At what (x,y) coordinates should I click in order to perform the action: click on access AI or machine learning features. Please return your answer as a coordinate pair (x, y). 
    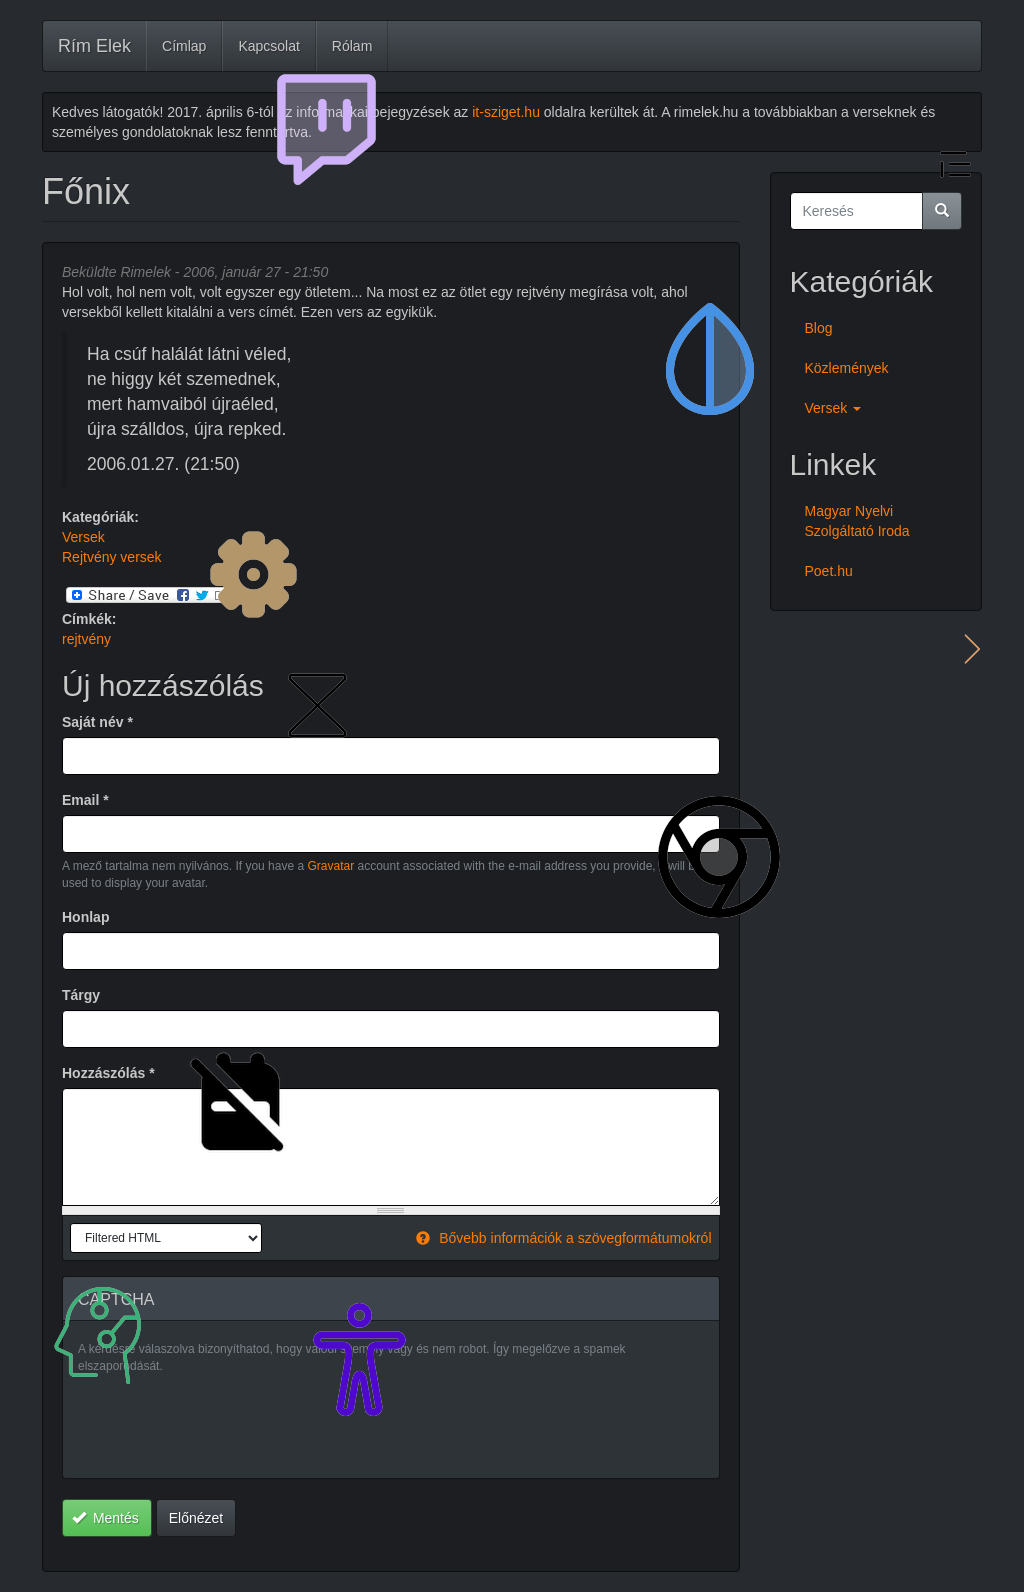
    Looking at the image, I should click on (99, 1335).